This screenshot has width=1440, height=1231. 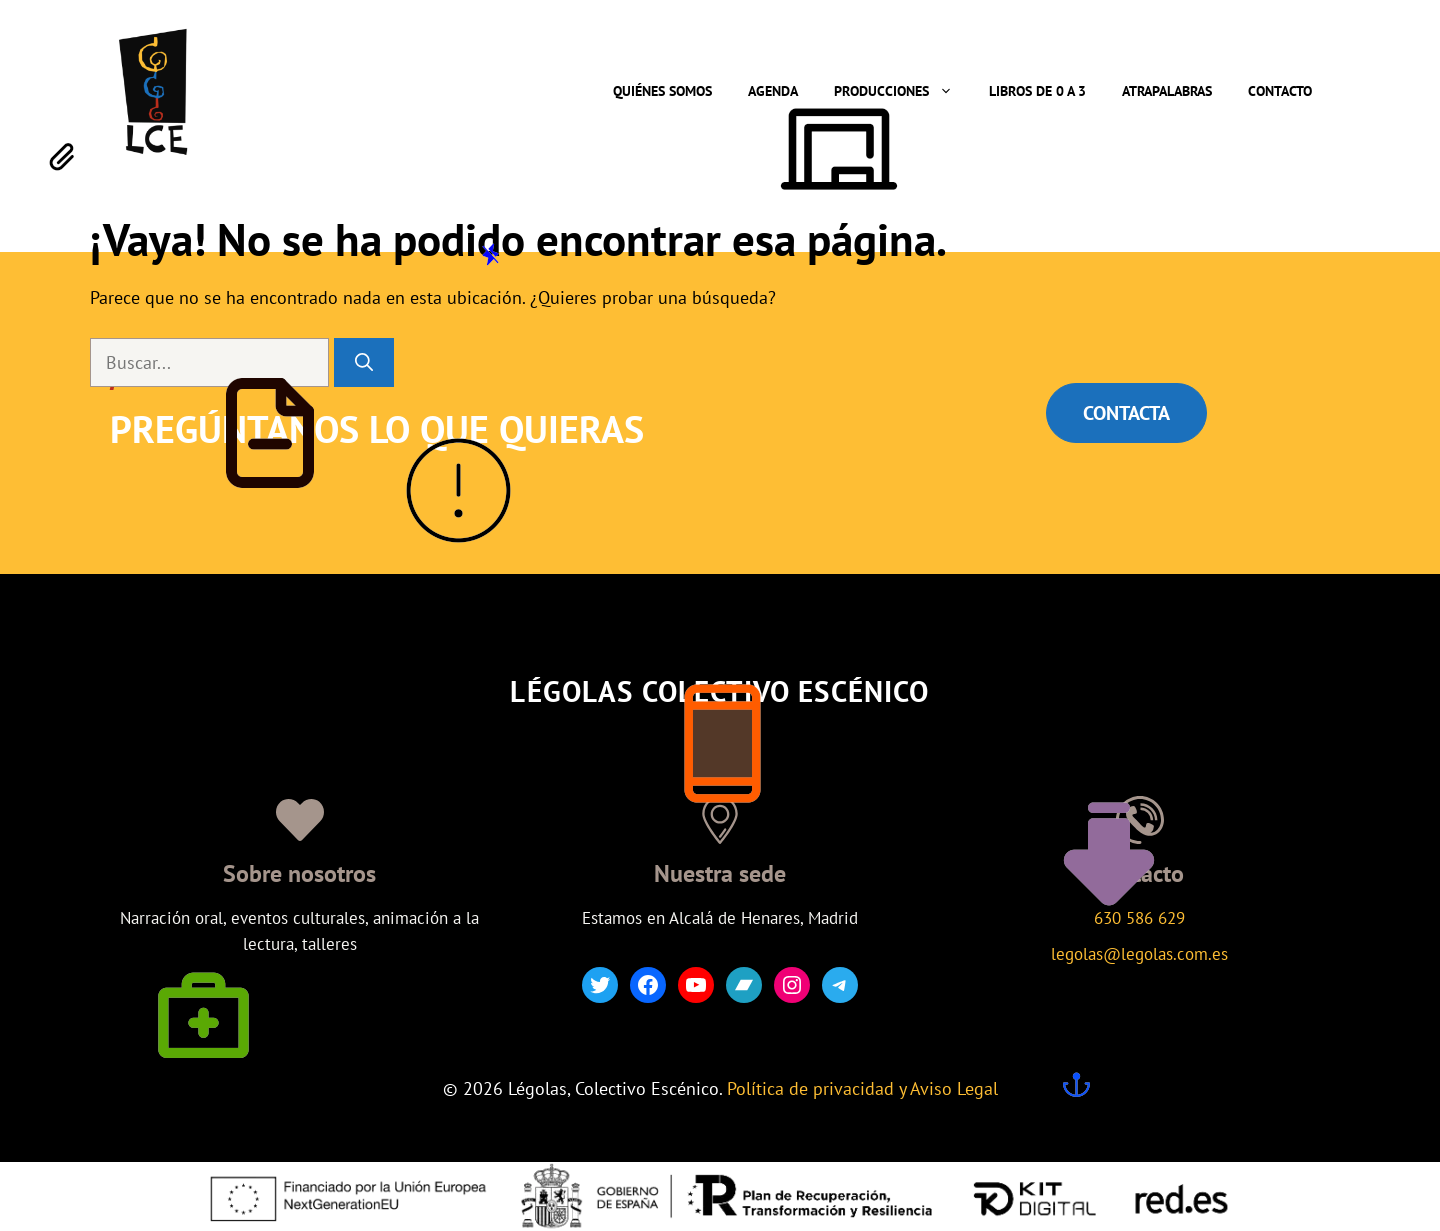 I want to click on indicates a warning or alert condition, so click(x=458, y=490).